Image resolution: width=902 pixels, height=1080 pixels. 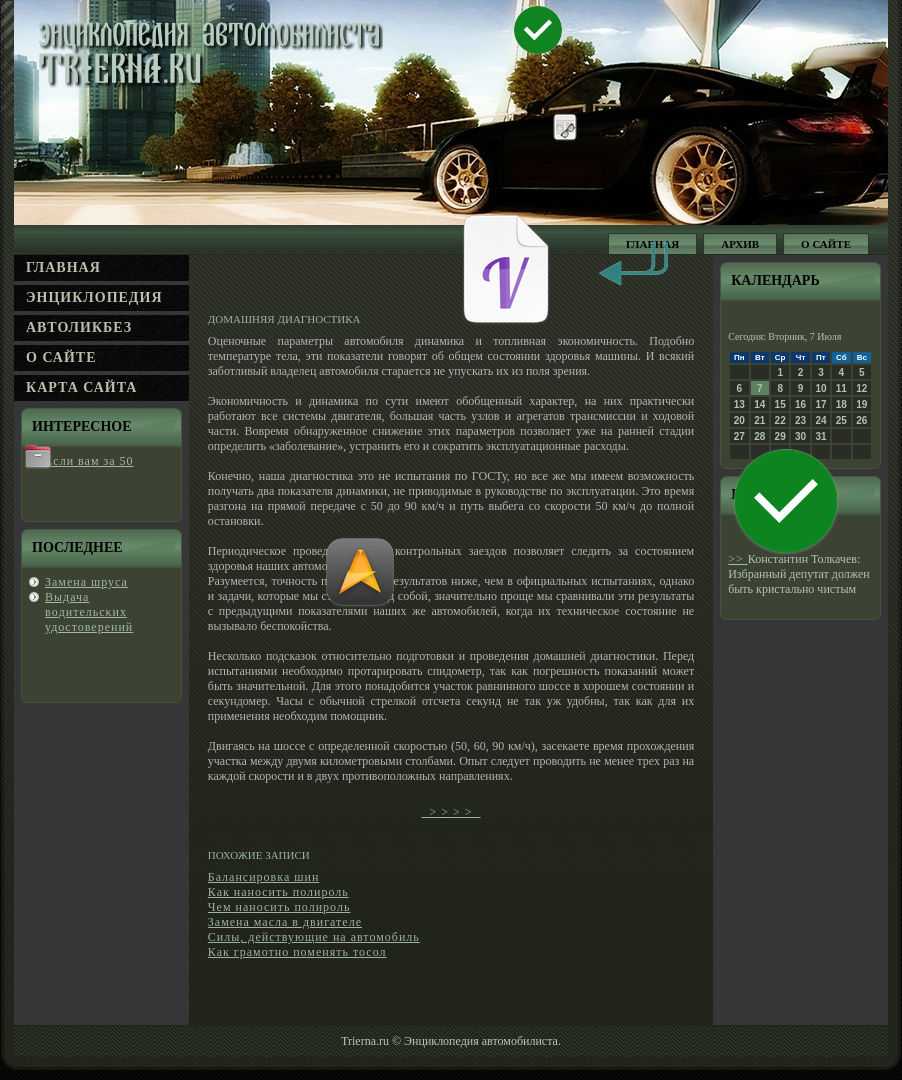 I want to click on reply to all recipients of an email, so click(x=632, y=263).